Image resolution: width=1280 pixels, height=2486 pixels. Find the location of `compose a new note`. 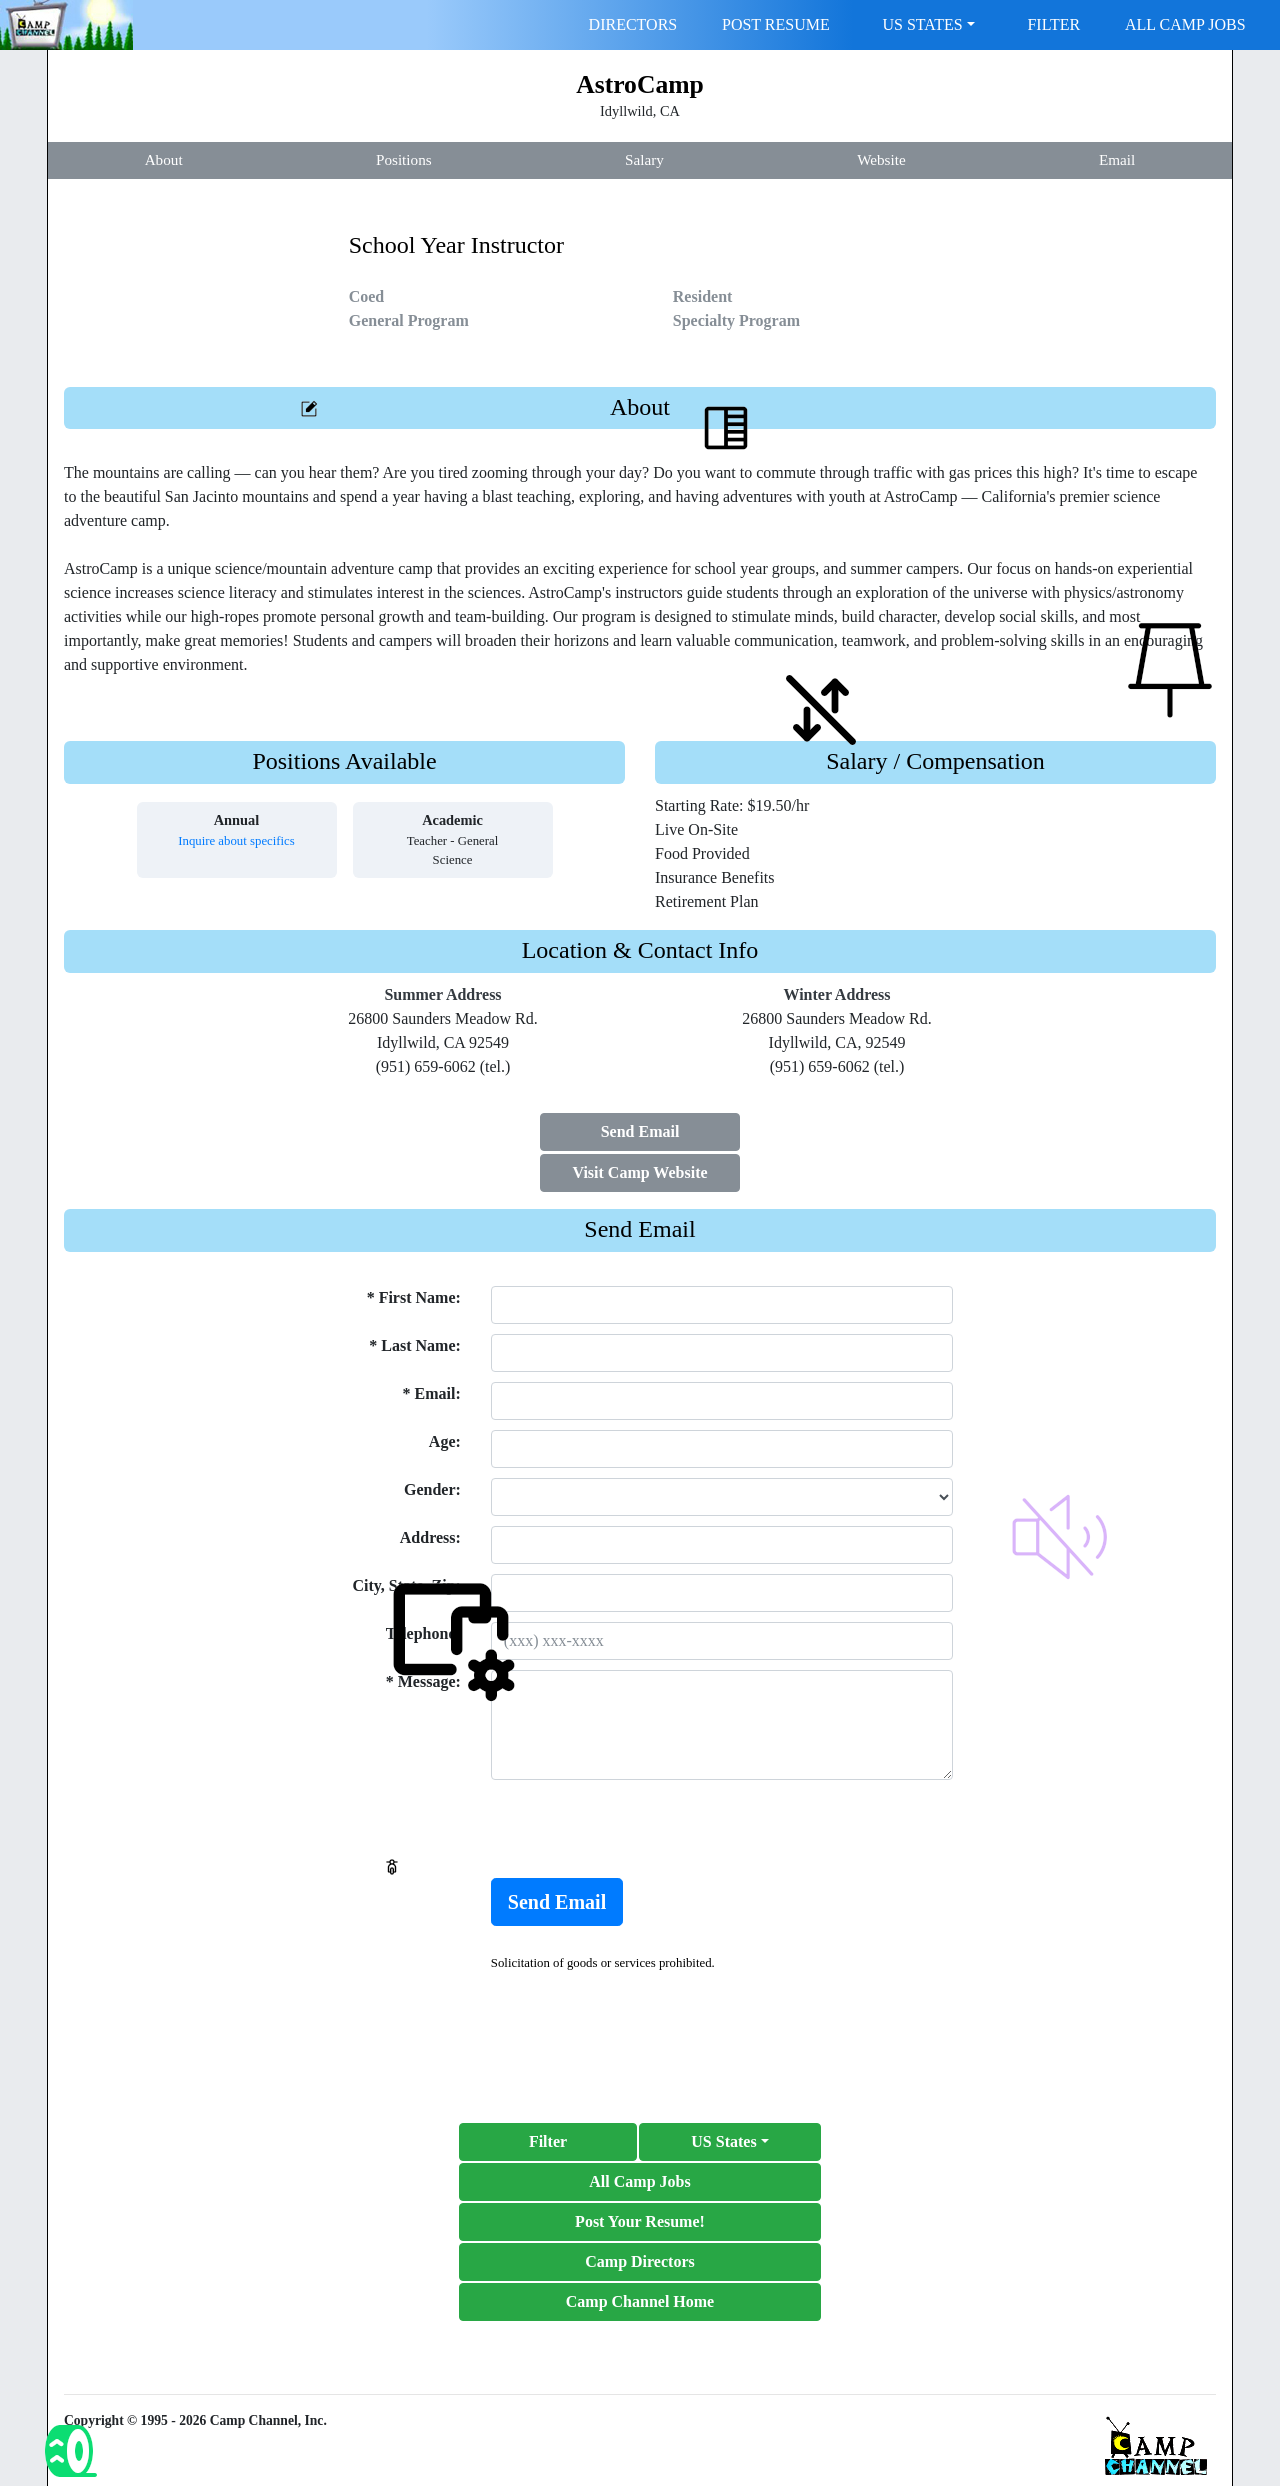

compose a new note is located at coordinates (309, 409).